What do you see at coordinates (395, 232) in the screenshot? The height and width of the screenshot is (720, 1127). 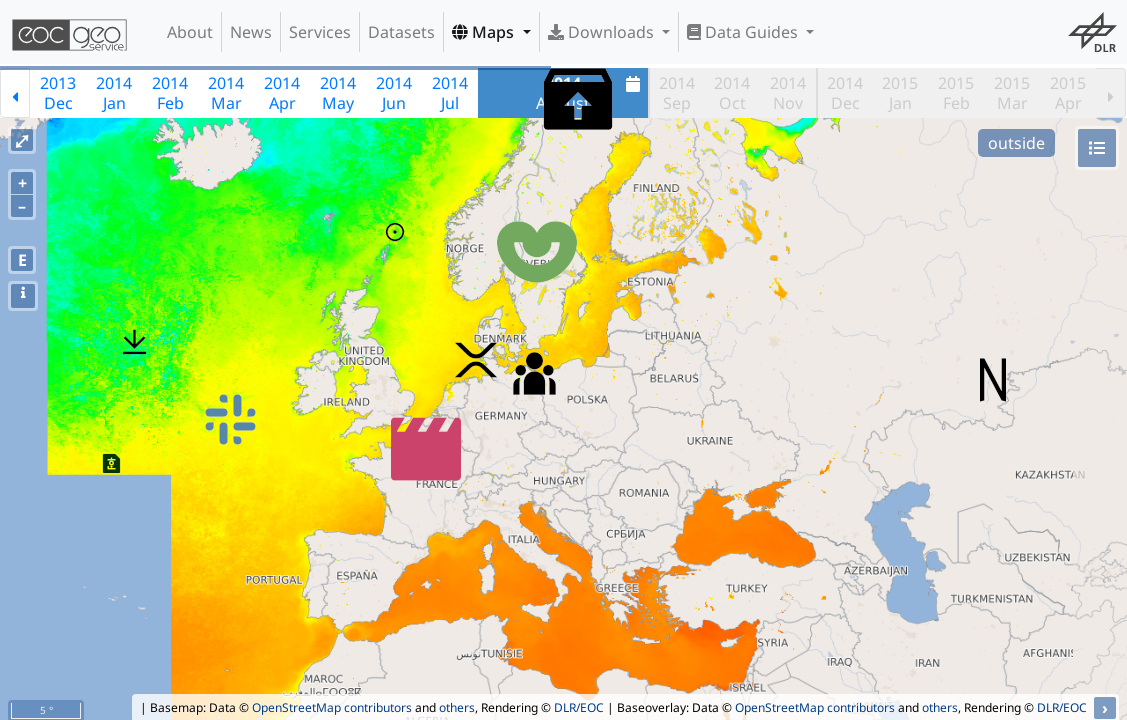 I see `adjust camera focus` at bounding box center [395, 232].